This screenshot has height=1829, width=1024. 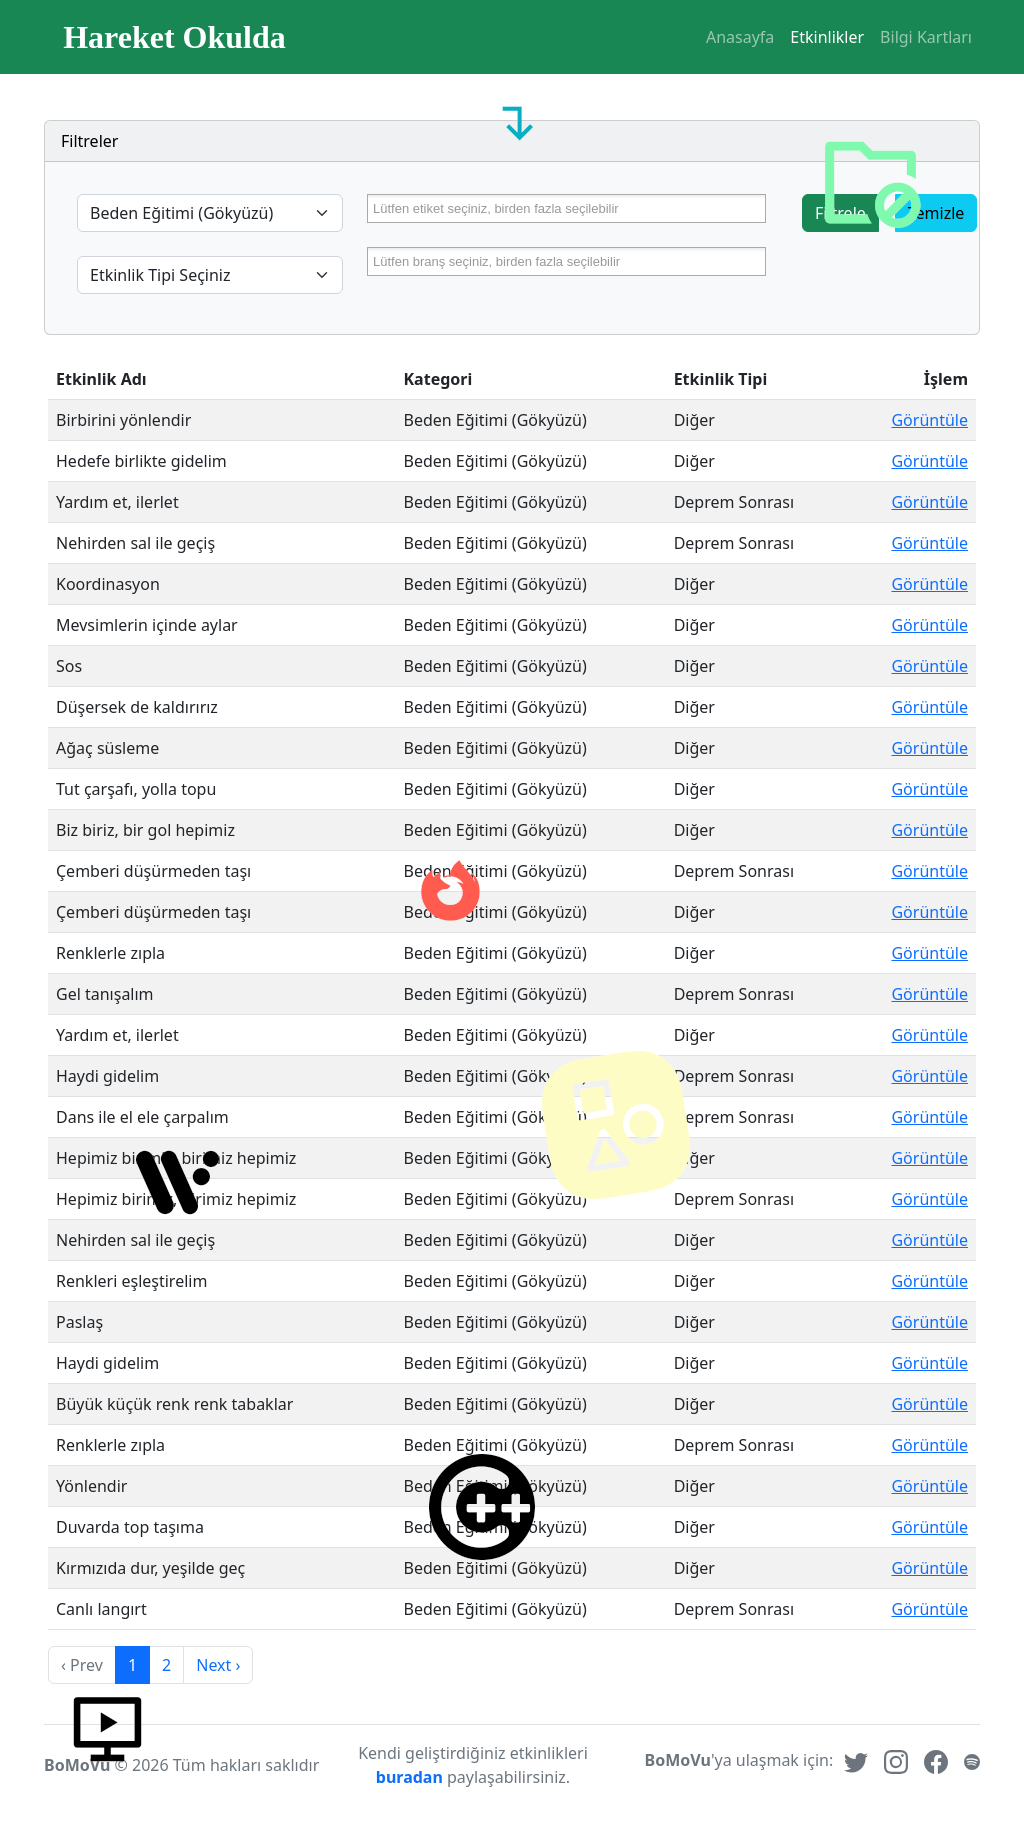 What do you see at coordinates (450, 890) in the screenshot?
I see `open Mozilla Firefox browser` at bounding box center [450, 890].